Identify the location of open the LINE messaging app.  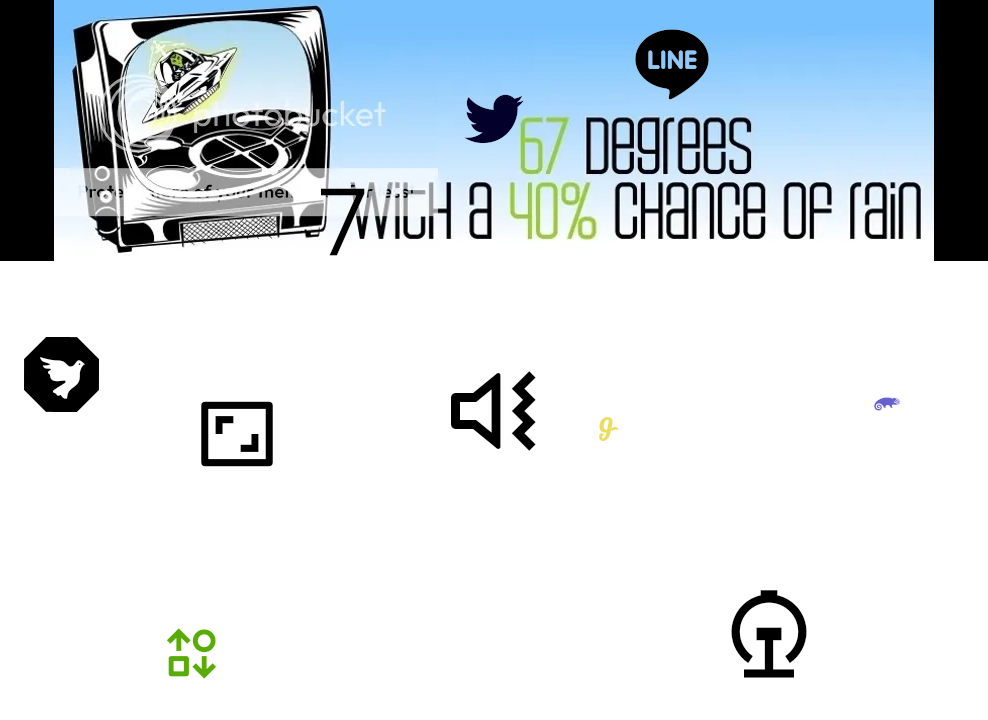
(672, 64).